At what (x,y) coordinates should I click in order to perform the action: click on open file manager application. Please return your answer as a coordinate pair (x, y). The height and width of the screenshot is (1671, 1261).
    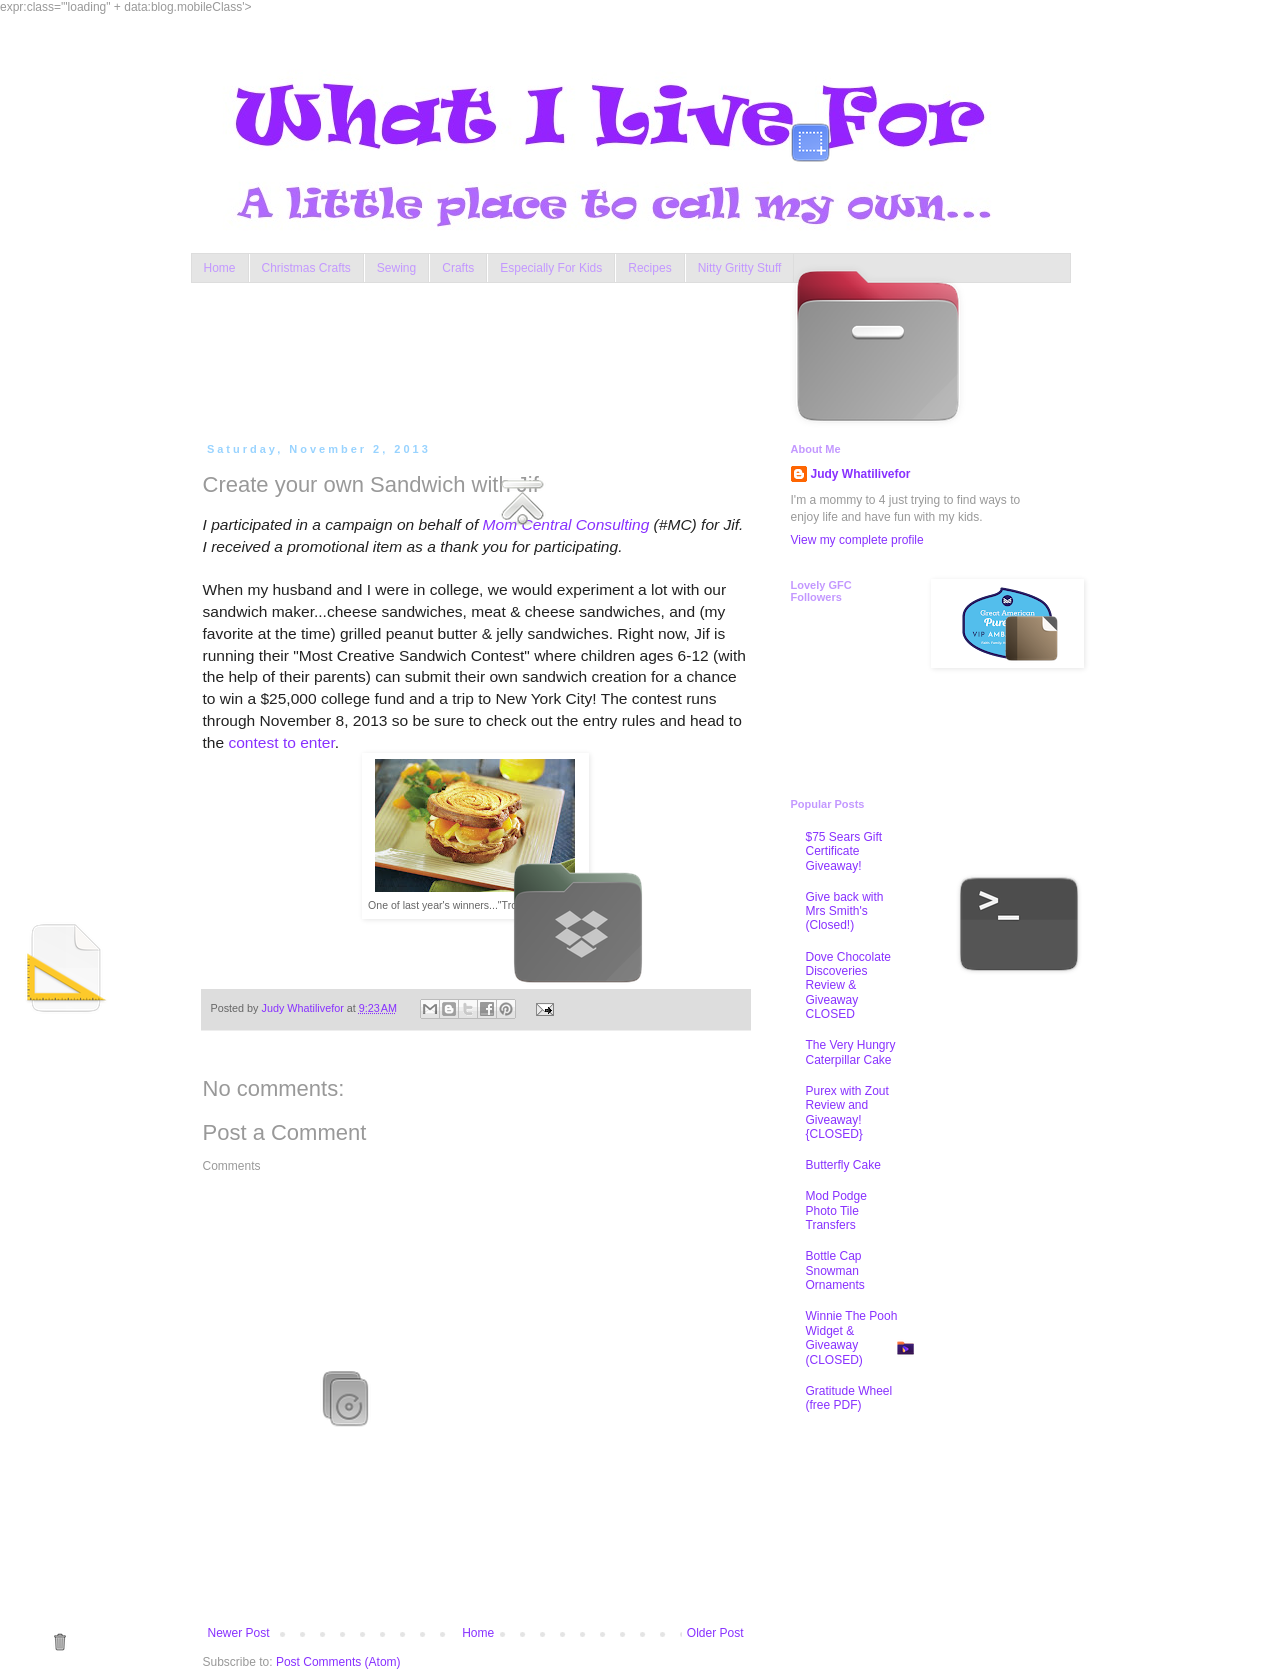
    Looking at the image, I should click on (878, 346).